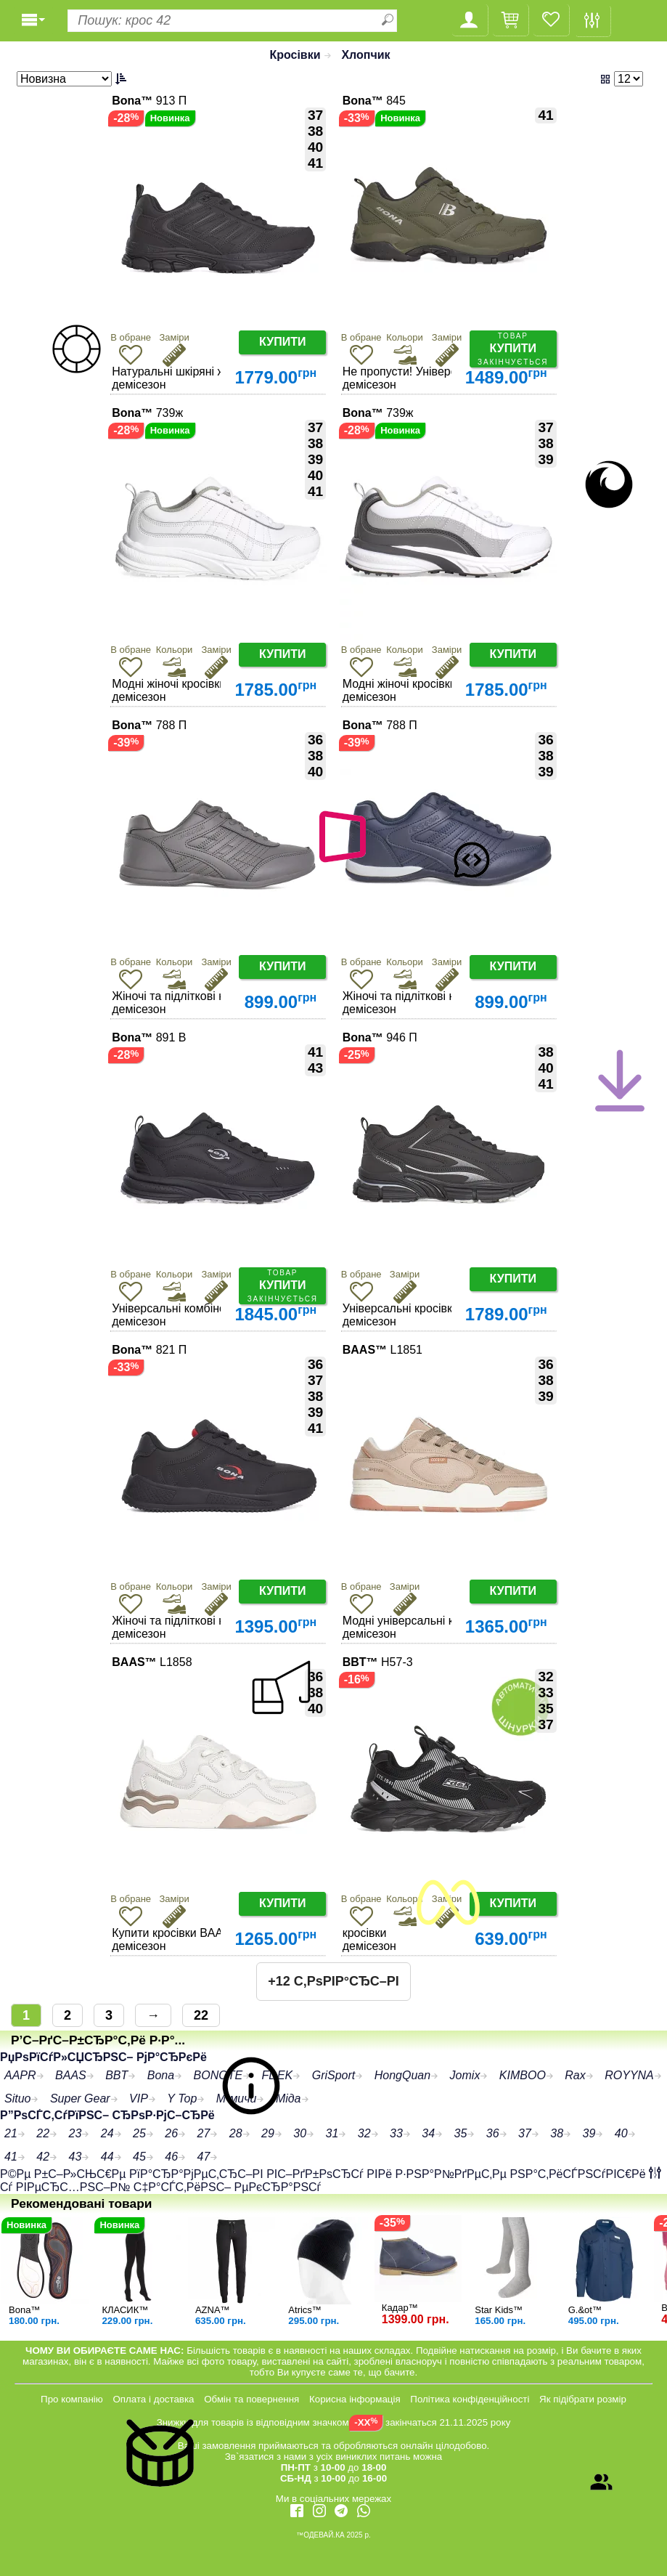 The width and height of the screenshot is (667, 2576). I want to click on access code snippets in chat, so click(472, 860).